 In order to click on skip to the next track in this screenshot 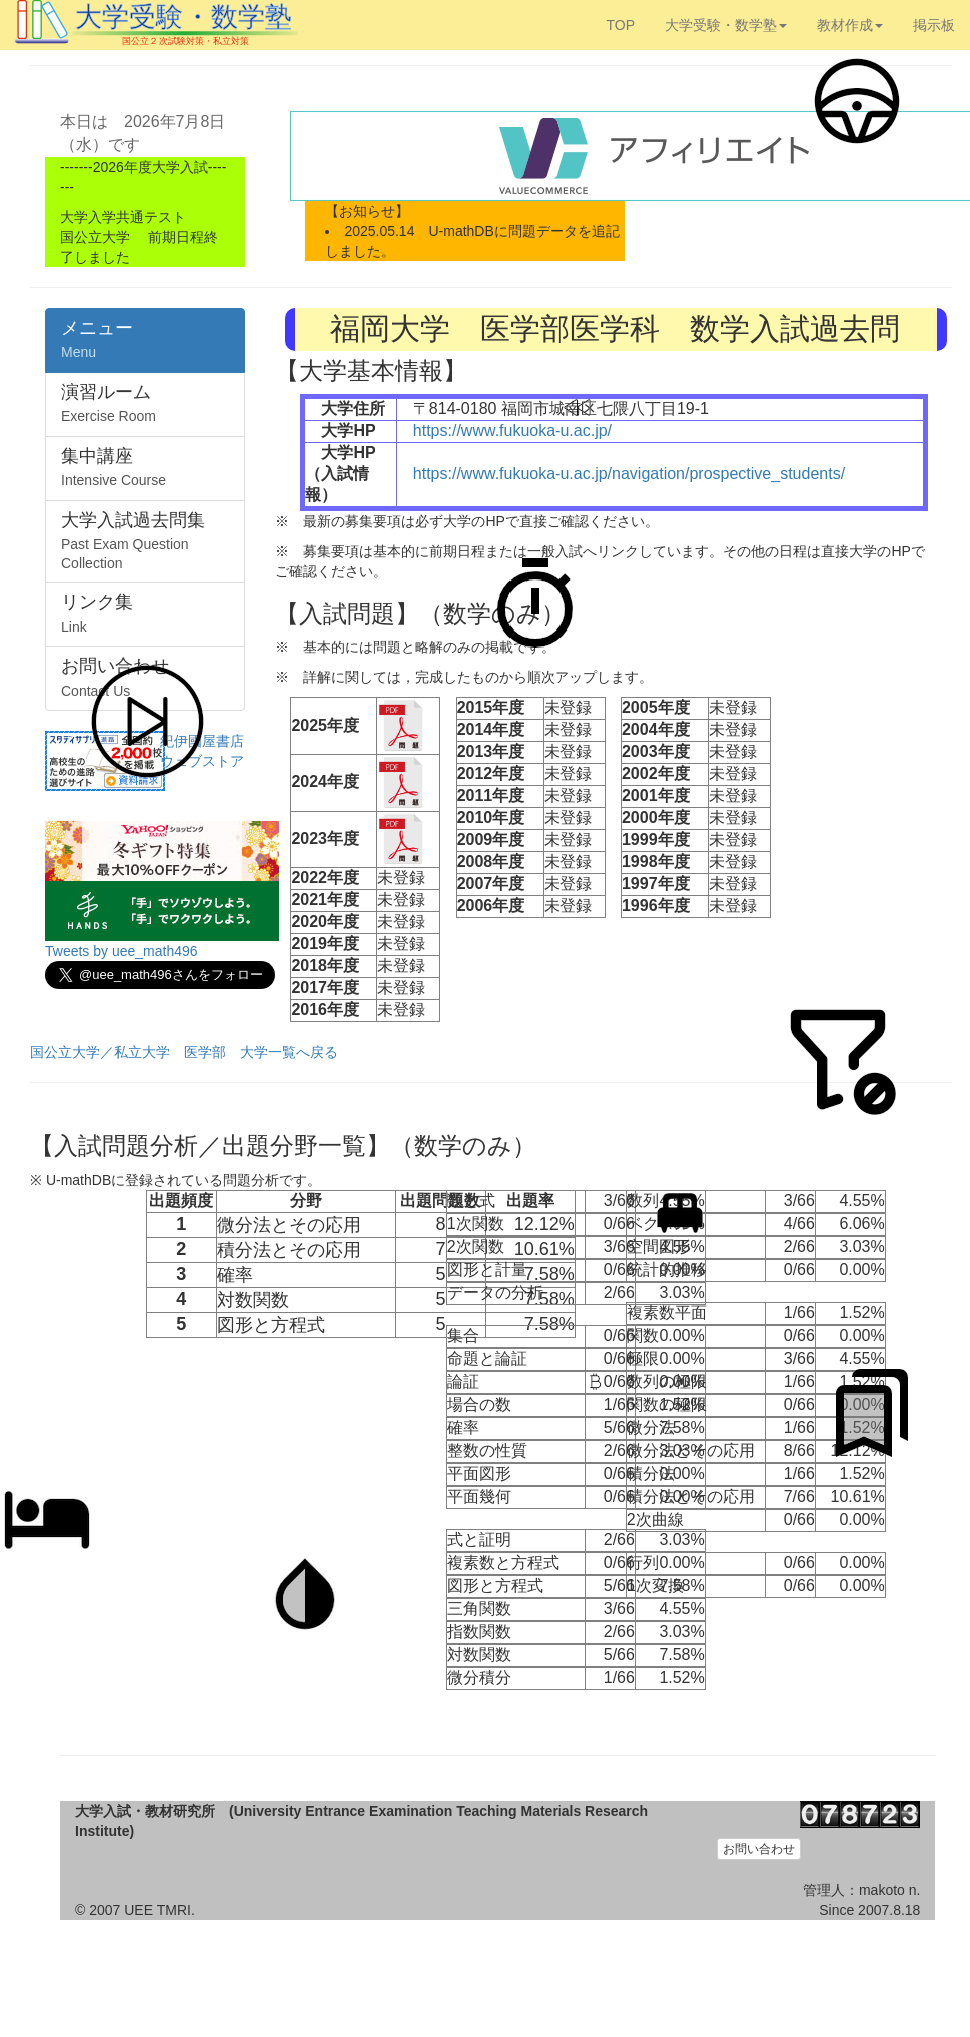, I will do `click(147, 721)`.